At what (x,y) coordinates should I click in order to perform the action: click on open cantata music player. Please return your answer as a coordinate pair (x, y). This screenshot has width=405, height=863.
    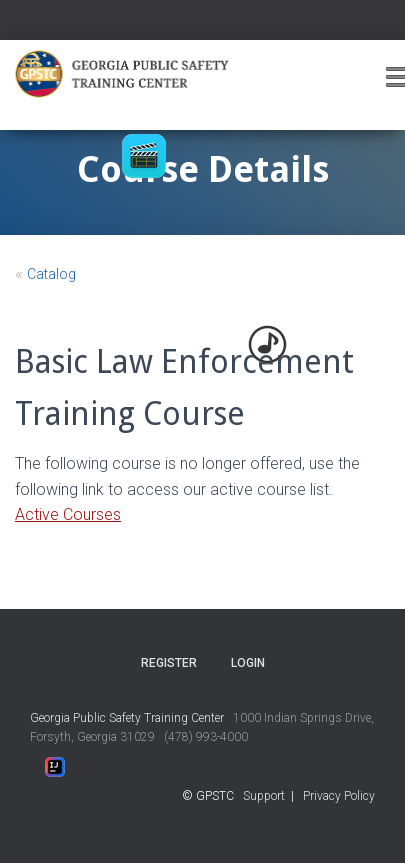
    Looking at the image, I should click on (267, 344).